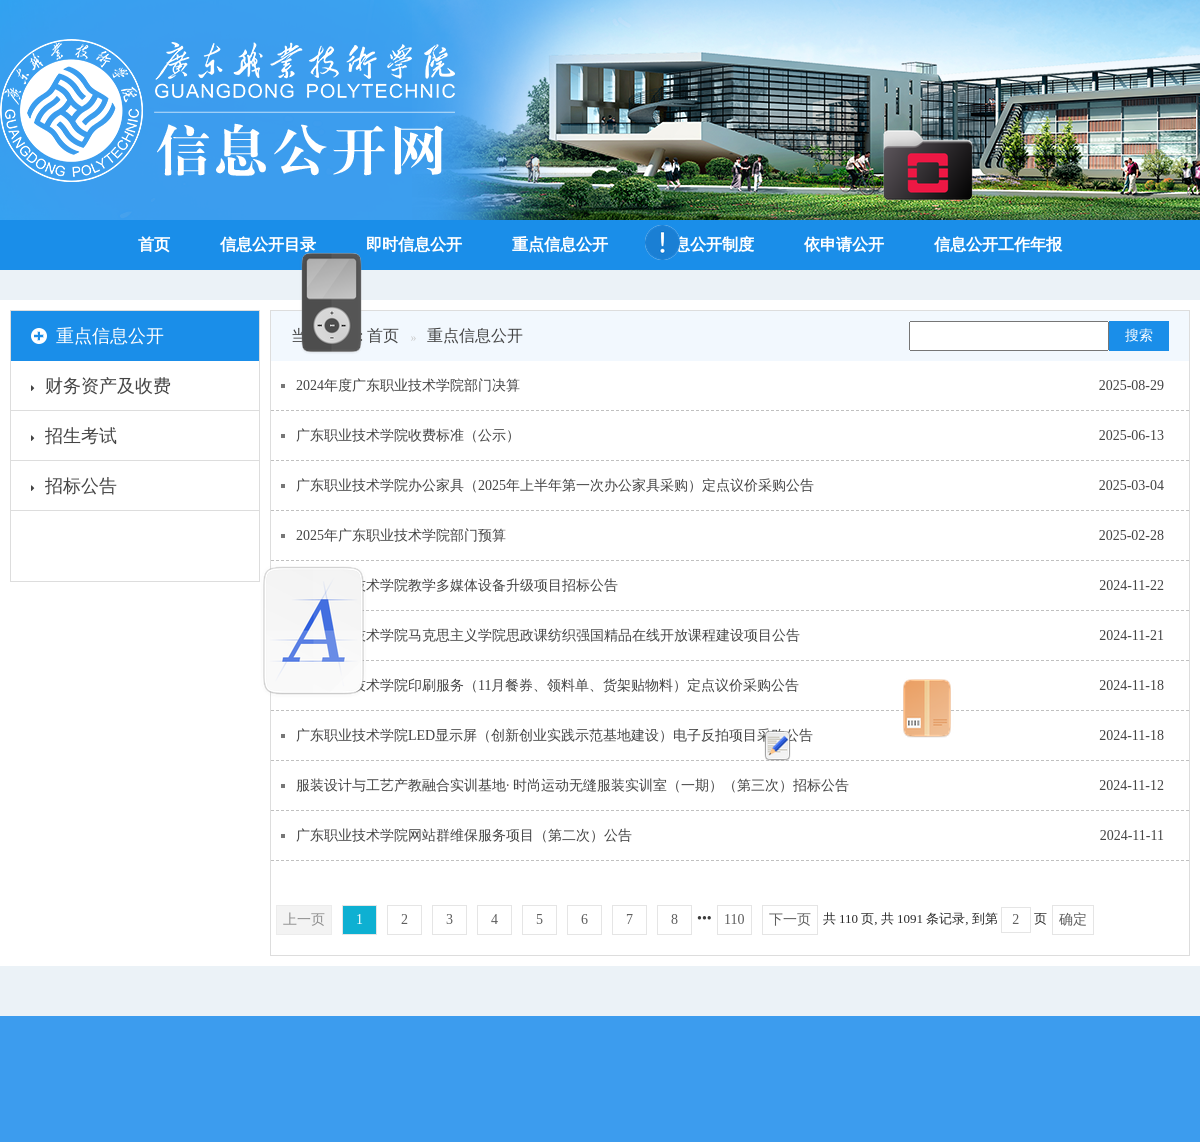 The image size is (1200, 1142). Describe the element at coordinates (927, 167) in the screenshot. I see `open openstack project folder` at that location.